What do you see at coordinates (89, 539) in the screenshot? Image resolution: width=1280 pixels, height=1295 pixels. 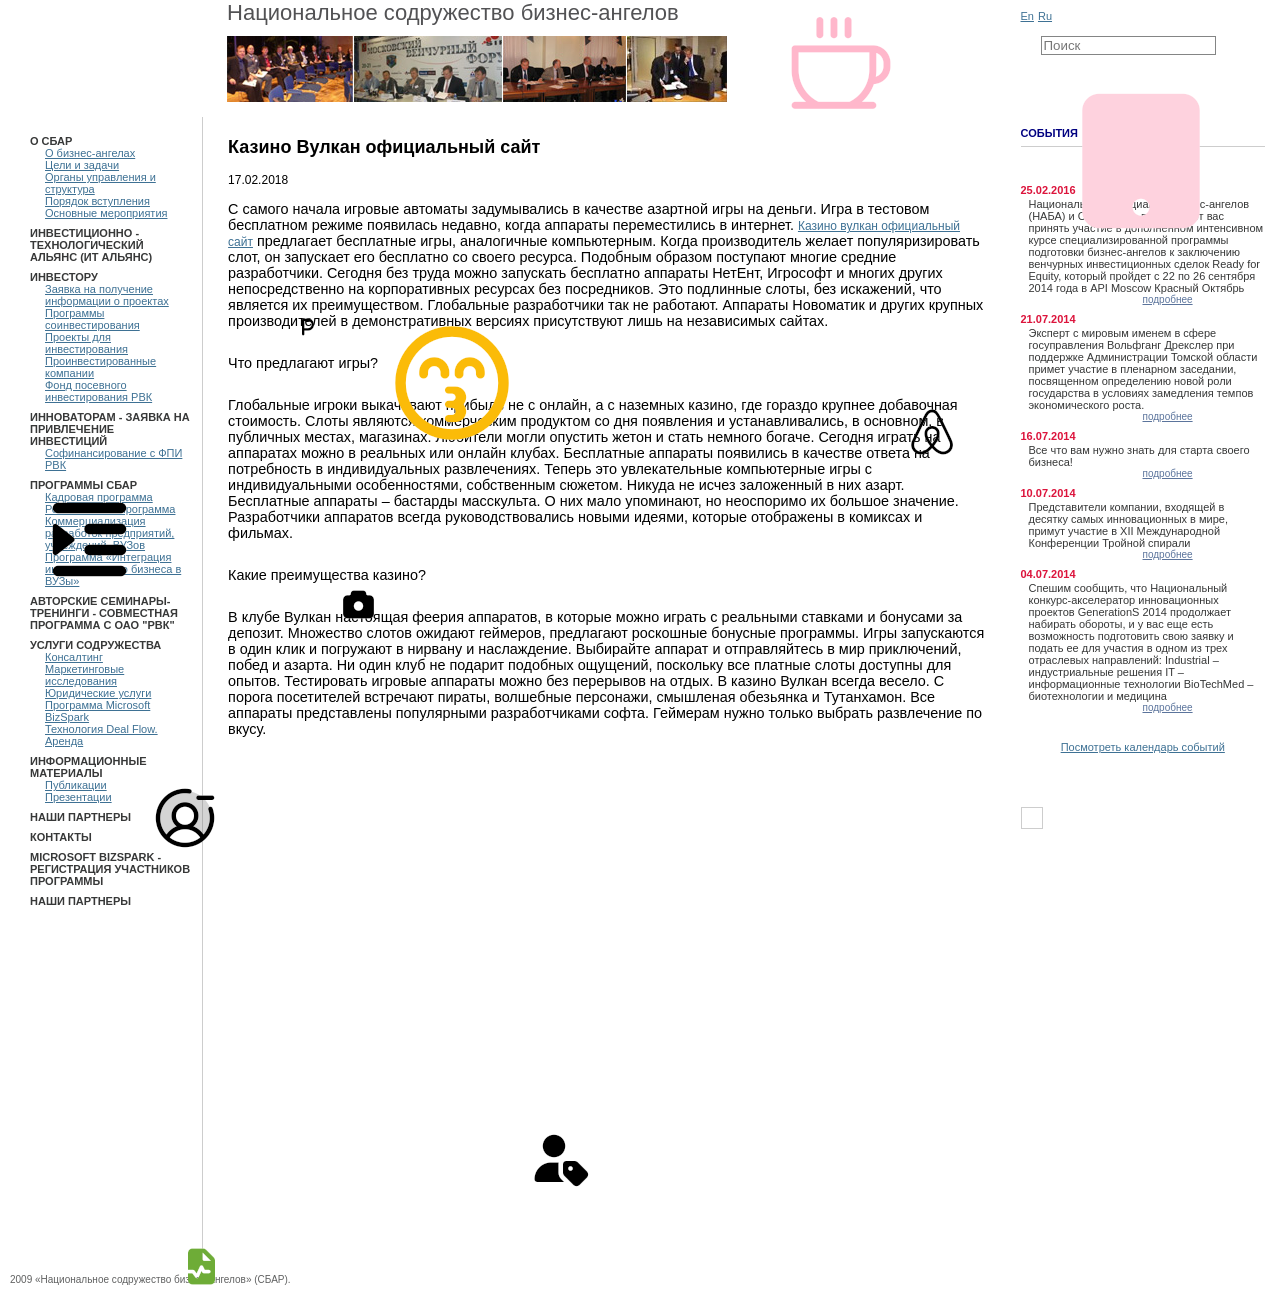 I see `increase text indentation` at bounding box center [89, 539].